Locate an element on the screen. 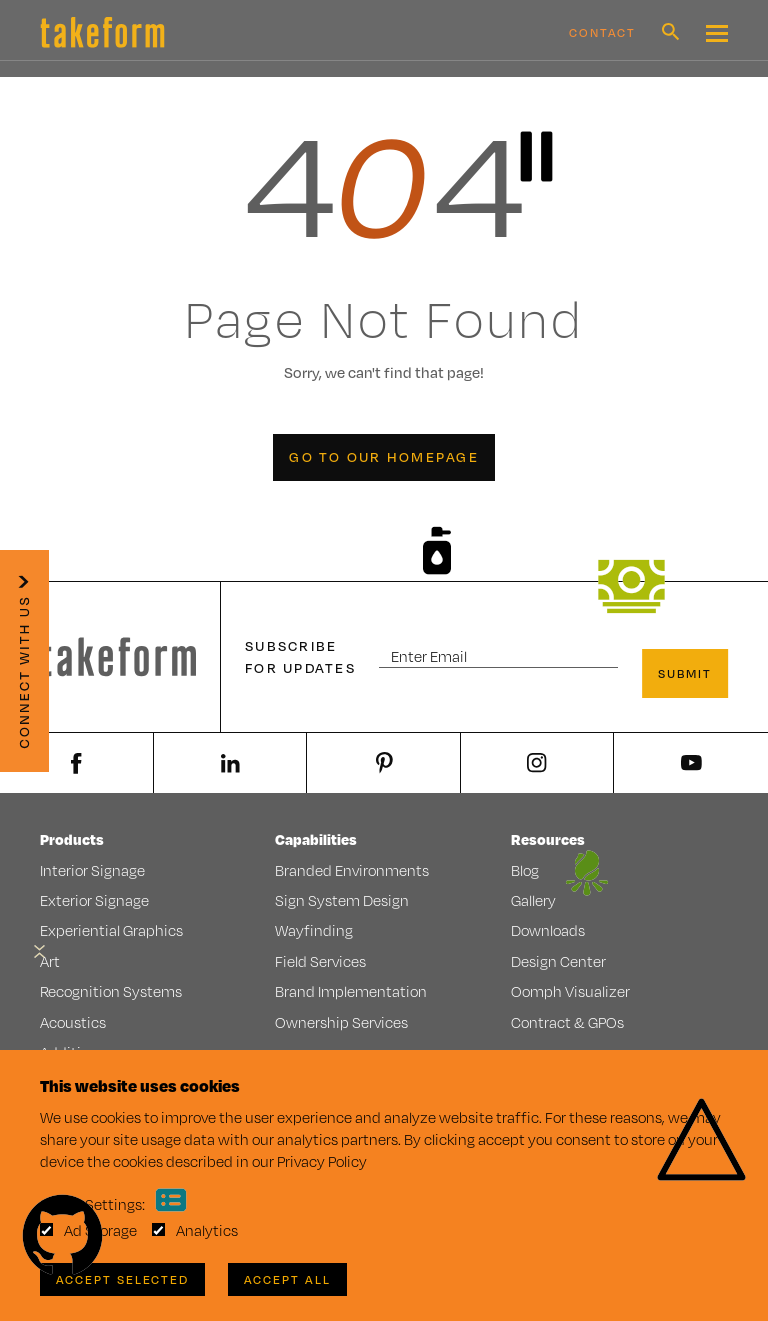 The image size is (768, 1321). access hand sanitizer or soap dispenser location is located at coordinates (437, 552).